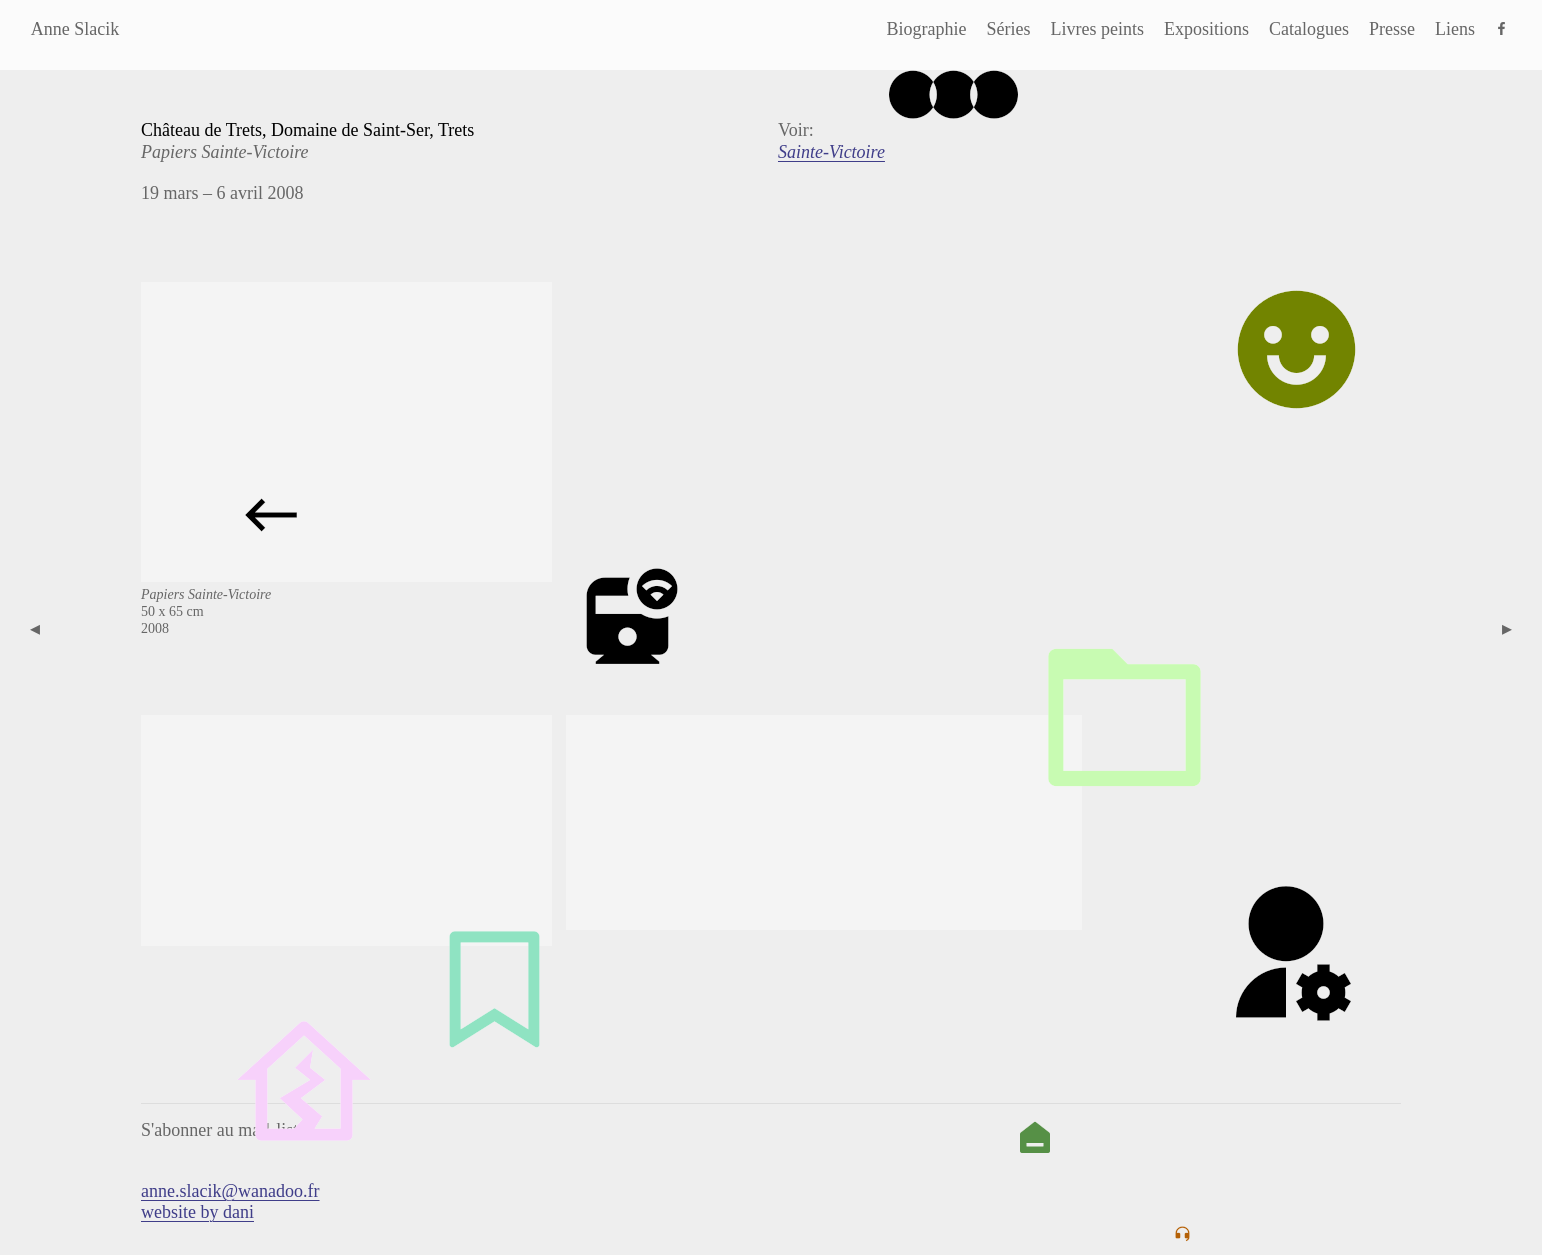 The height and width of the screenshot is (1255, 1542). What do you see at coordinates (1035, 1138) in the screenshot?
I see `navigate to home screen` at bounding box center [1035, 1138].